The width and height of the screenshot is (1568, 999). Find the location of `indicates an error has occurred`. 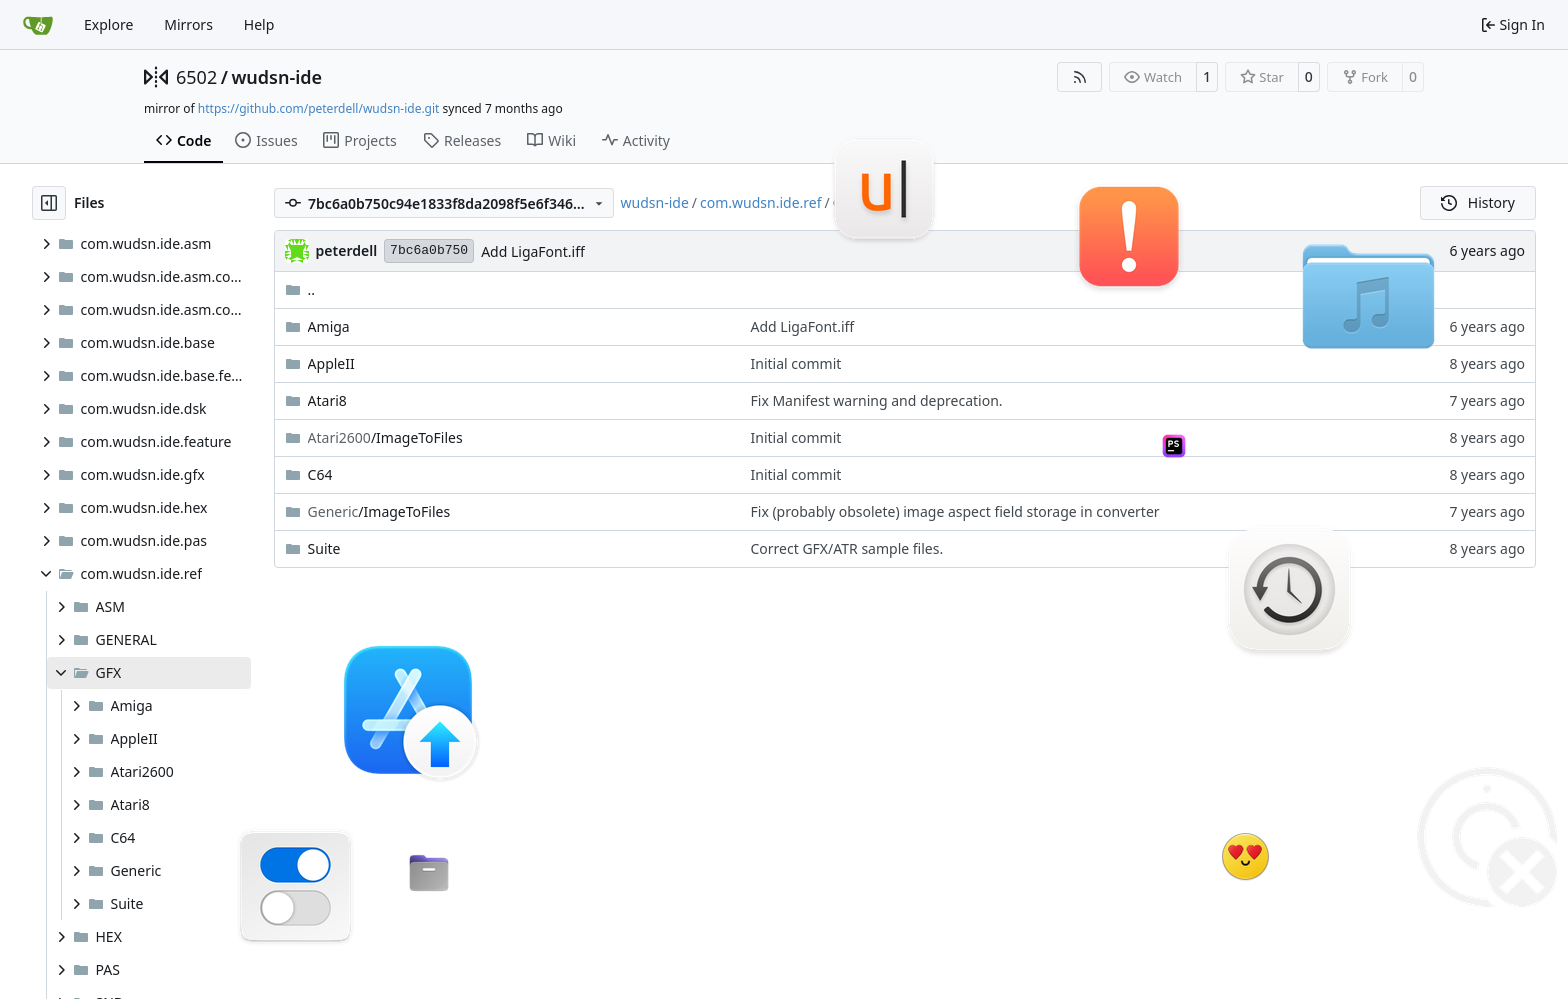

indicates an error has occurred is located at coordinates (1129, 239).